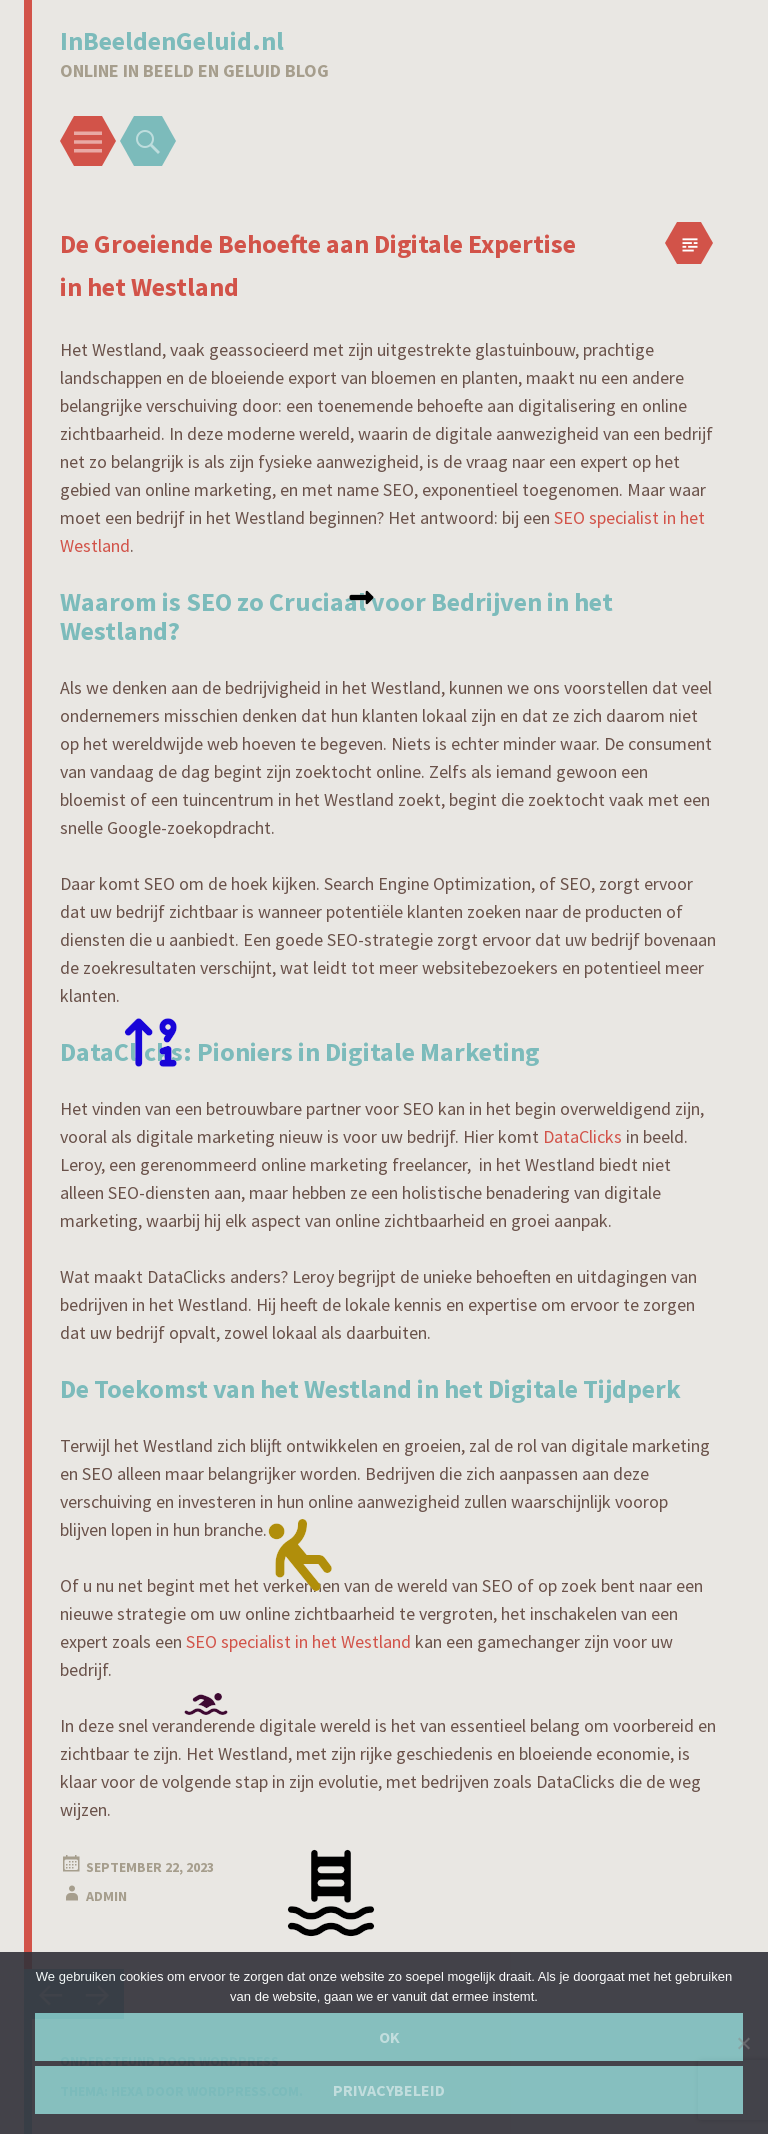  Describe the element at coordinates (152, 1042) in the screenshot. I see `sort numbers in descending order (9 to 1)` at that location.